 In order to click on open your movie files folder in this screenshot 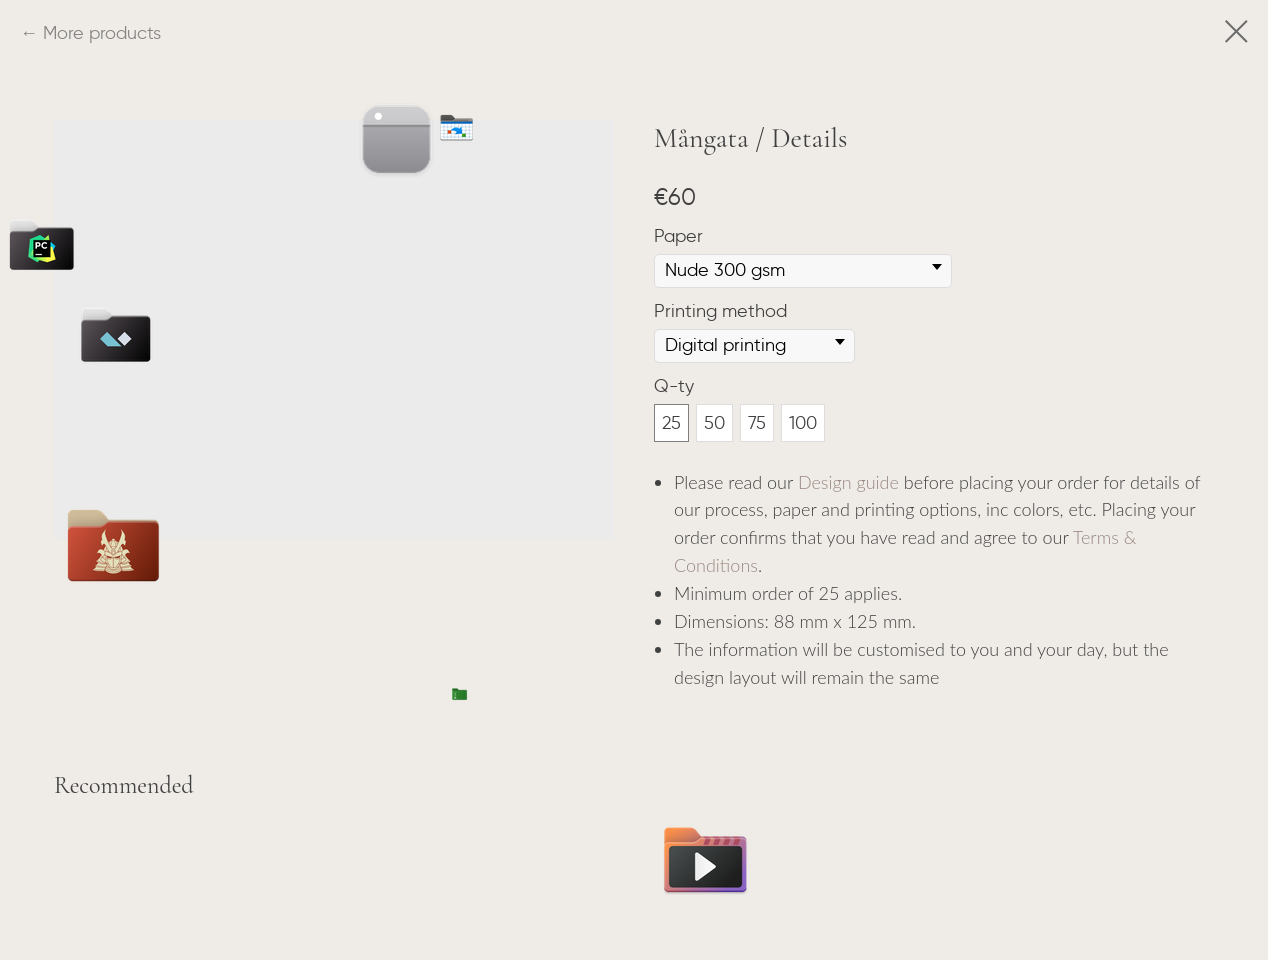, I will do `click(705, 862)`.